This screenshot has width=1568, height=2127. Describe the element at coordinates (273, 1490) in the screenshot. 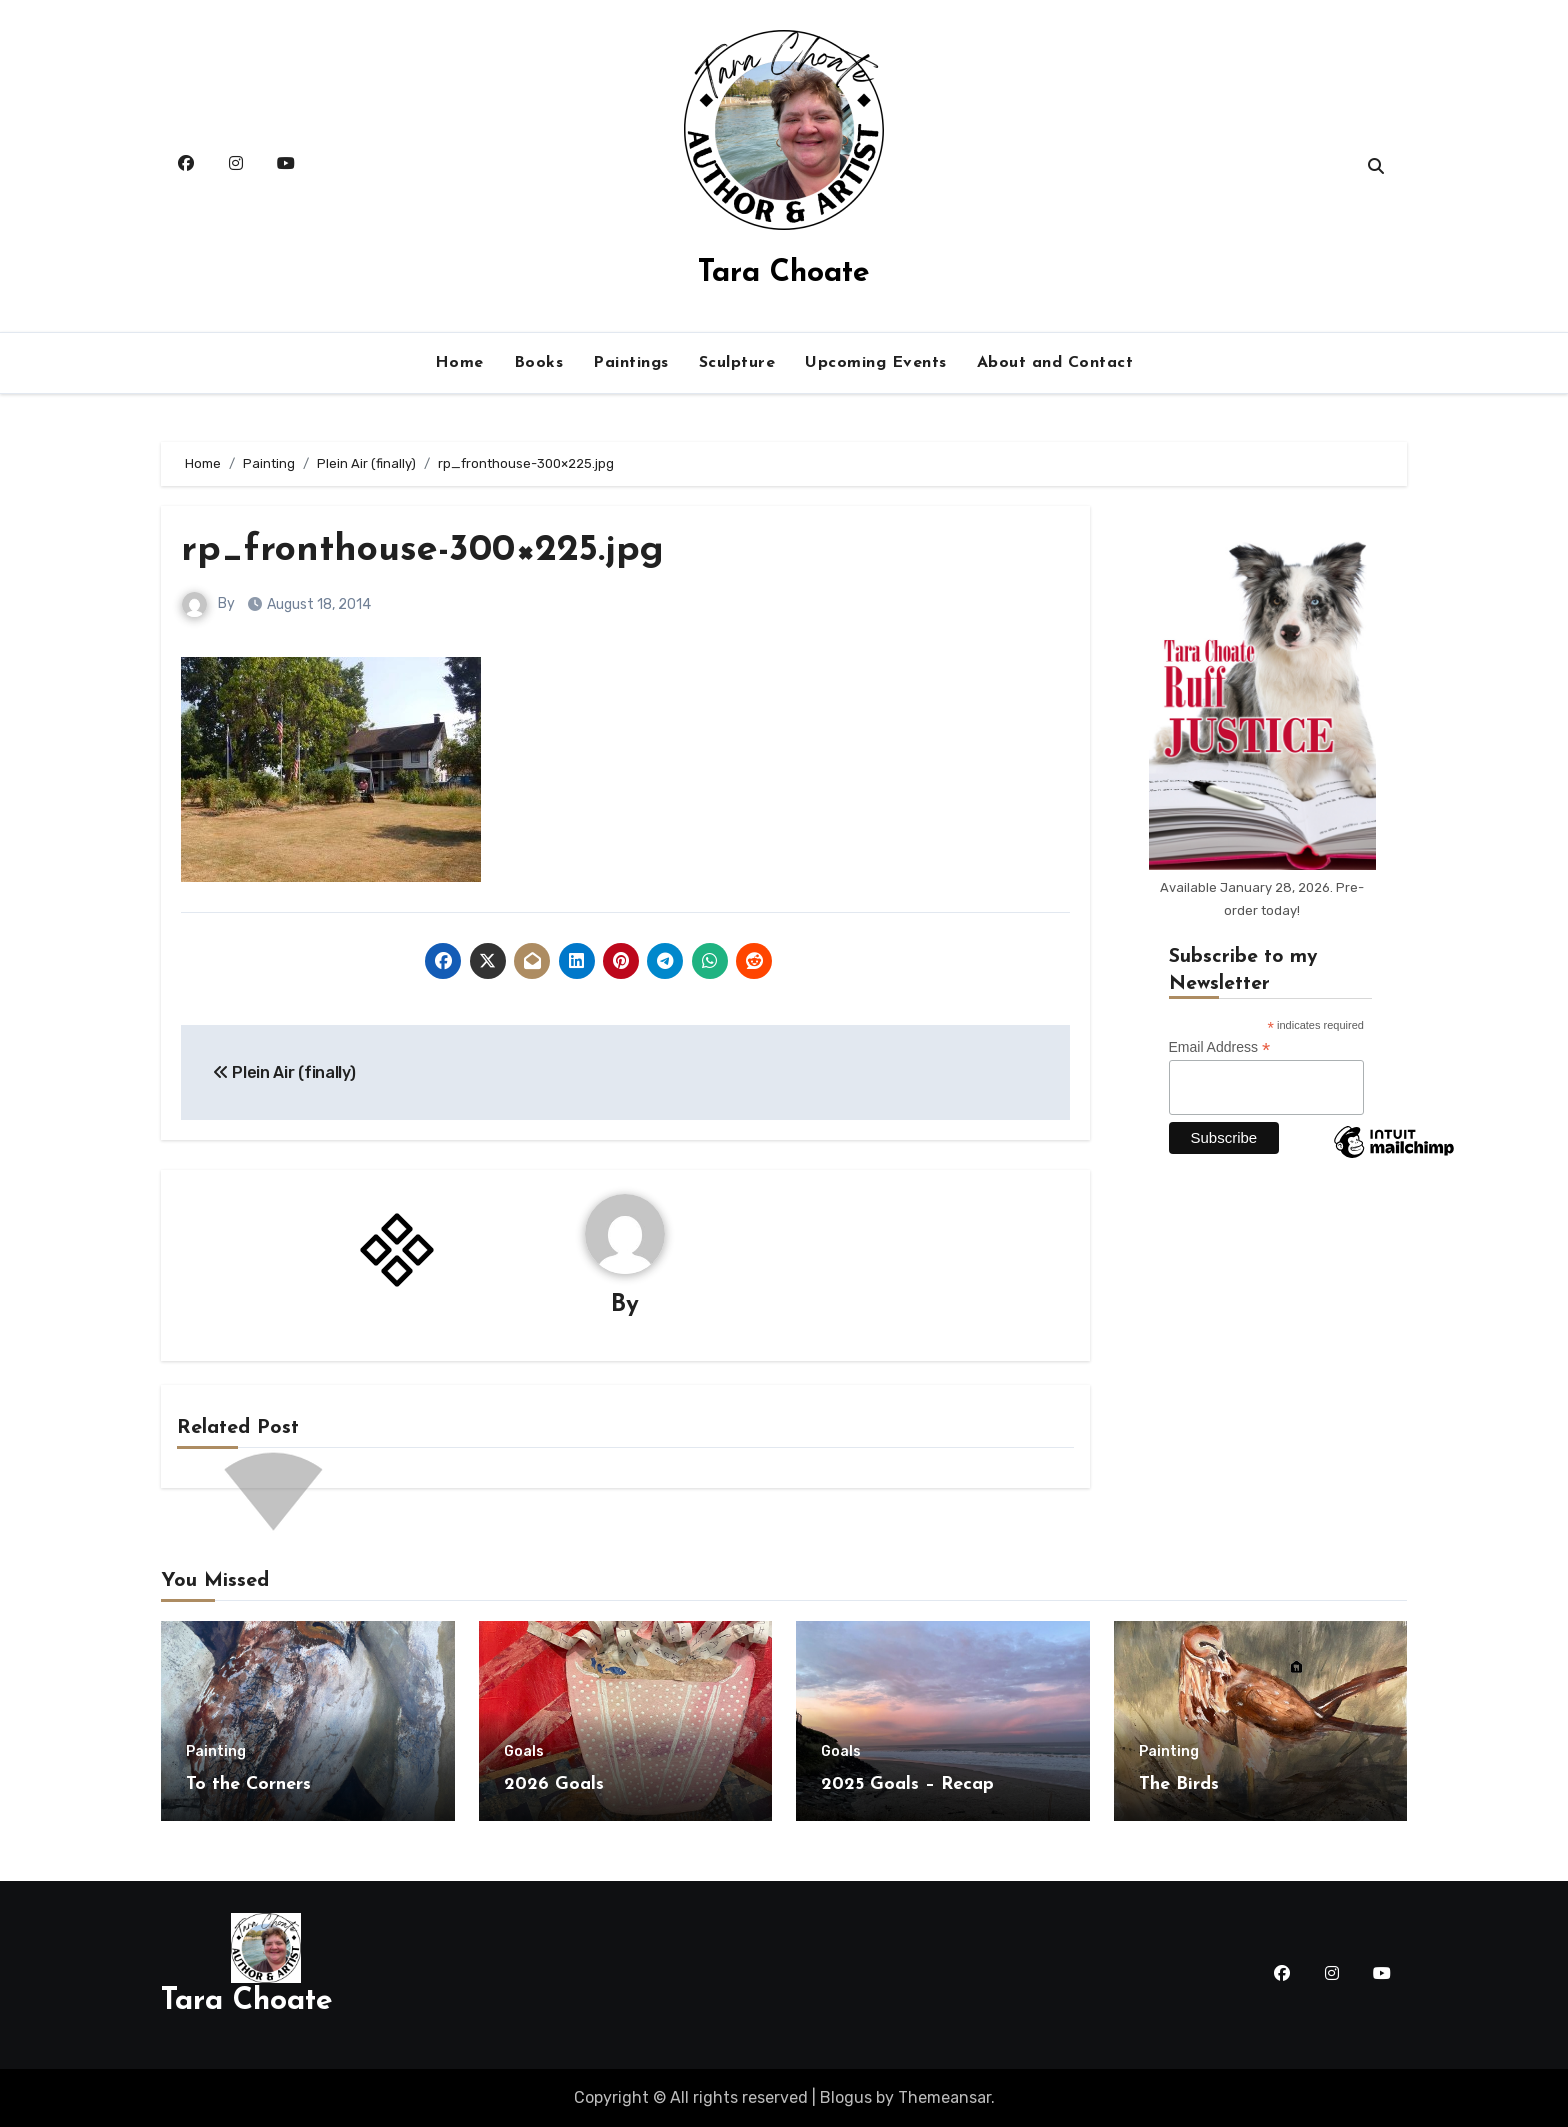

I see `indicates no wifi signal available` at that location.